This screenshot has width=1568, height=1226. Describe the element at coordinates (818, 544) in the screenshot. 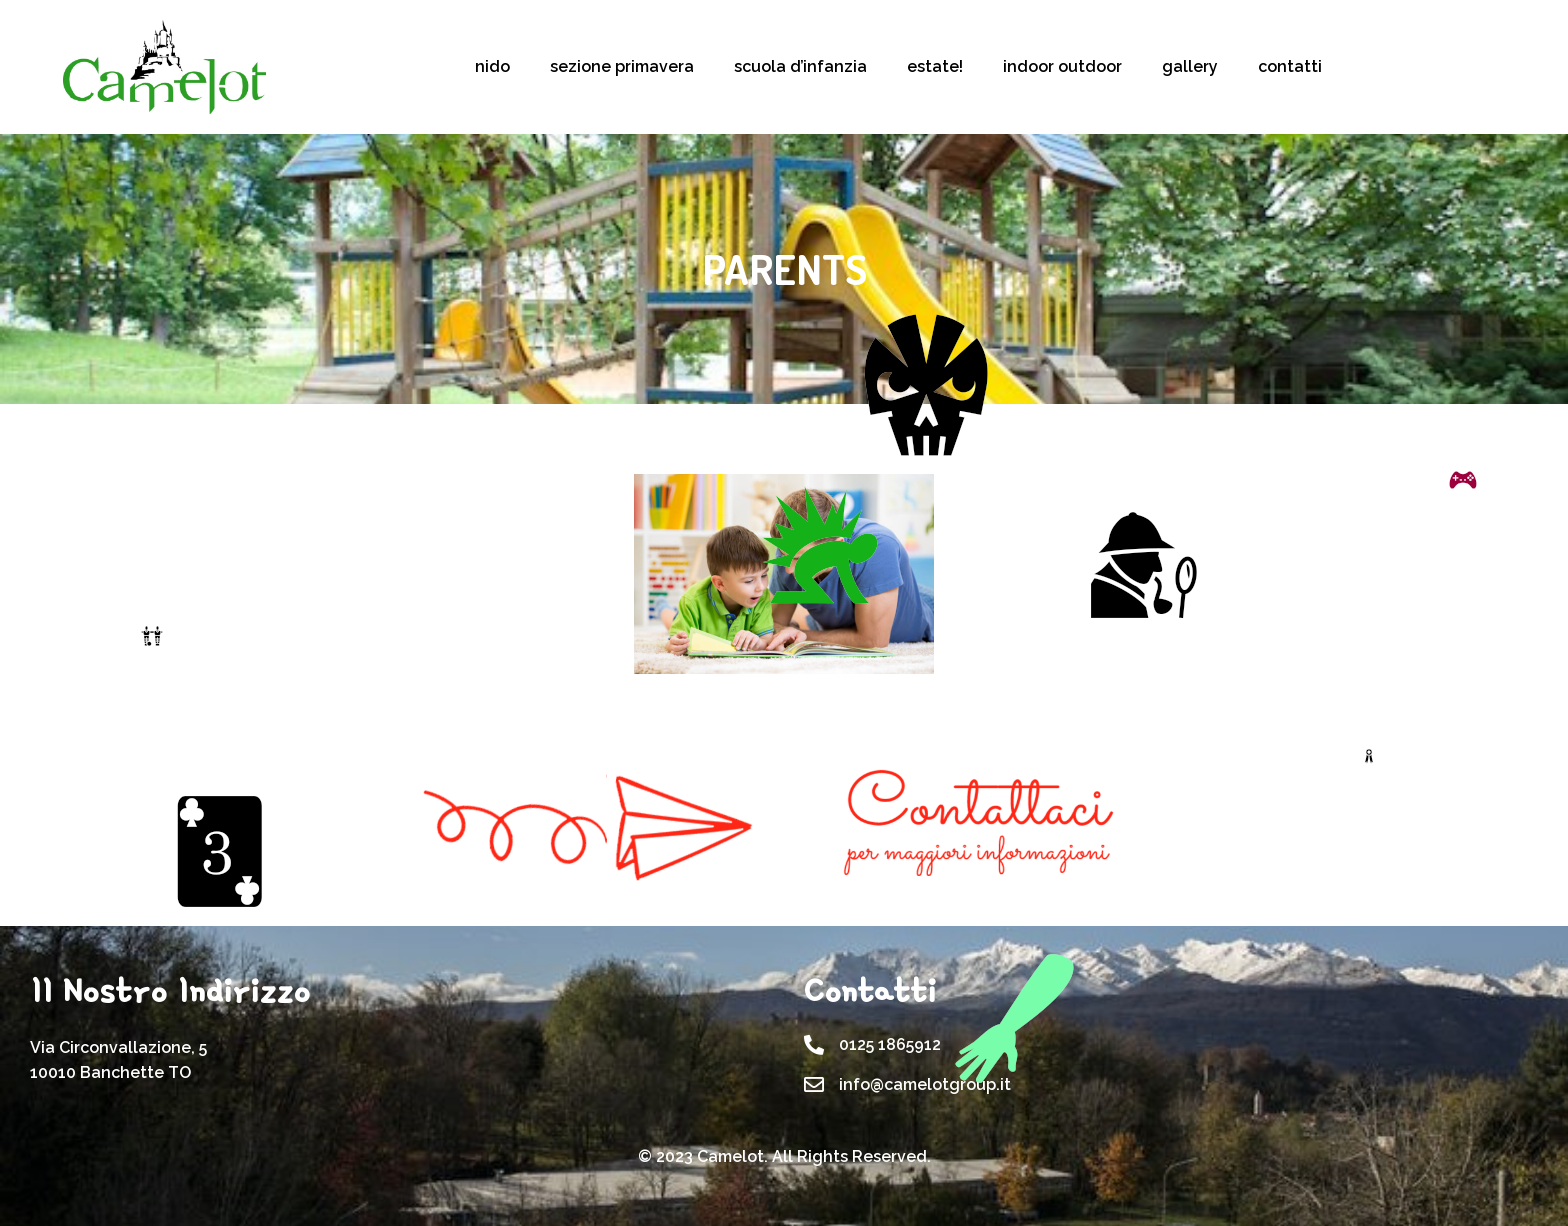

I see `indicates back pain or spinal discomfort` at that location.